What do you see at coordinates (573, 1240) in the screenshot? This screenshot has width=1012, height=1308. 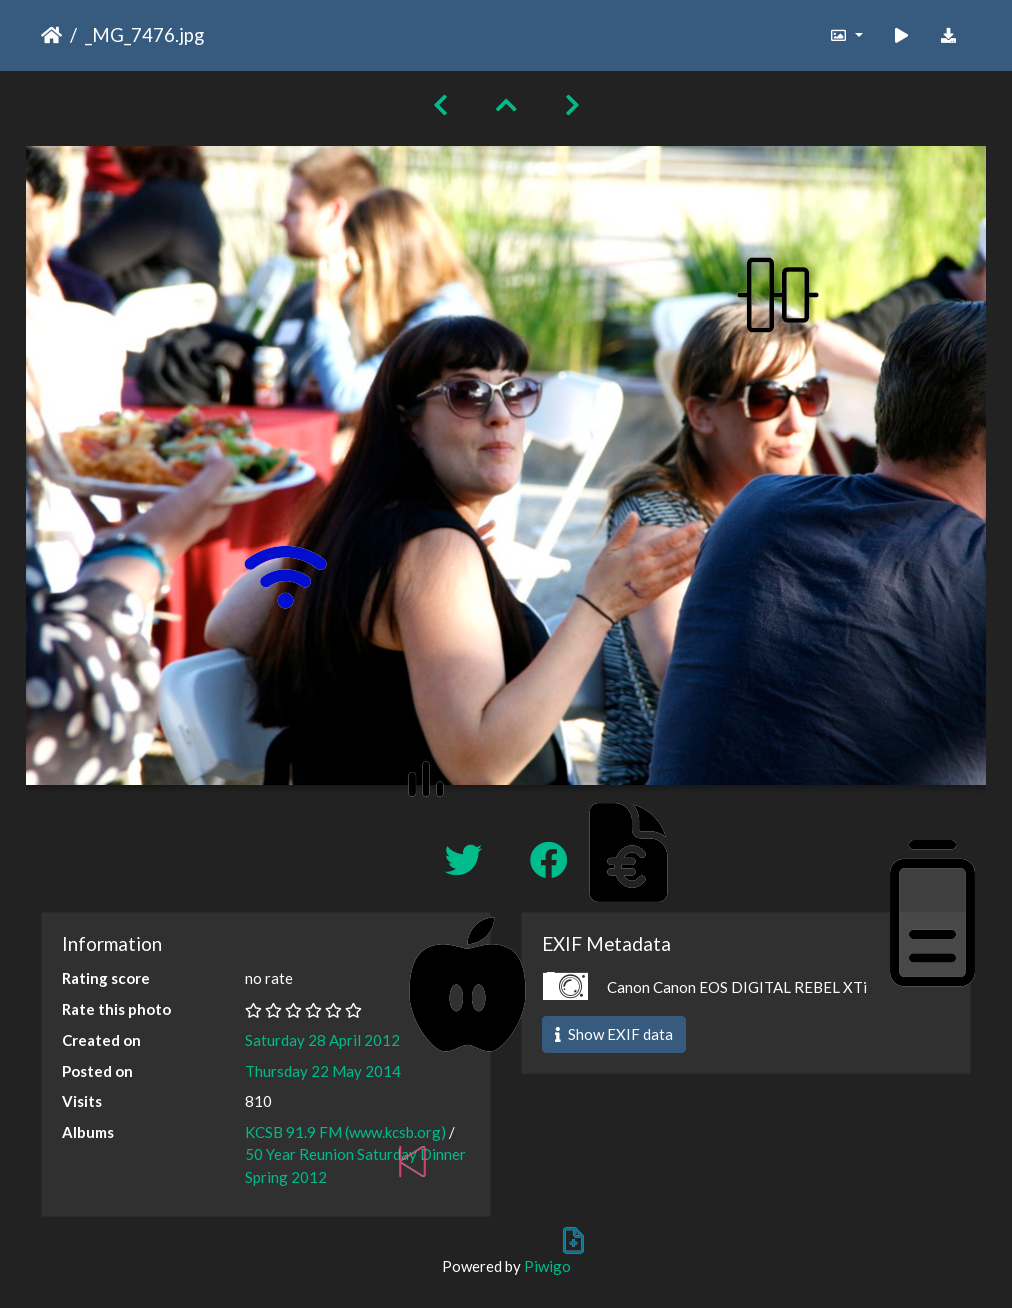 I see `create a new file` at bounding box center [573, 1240].